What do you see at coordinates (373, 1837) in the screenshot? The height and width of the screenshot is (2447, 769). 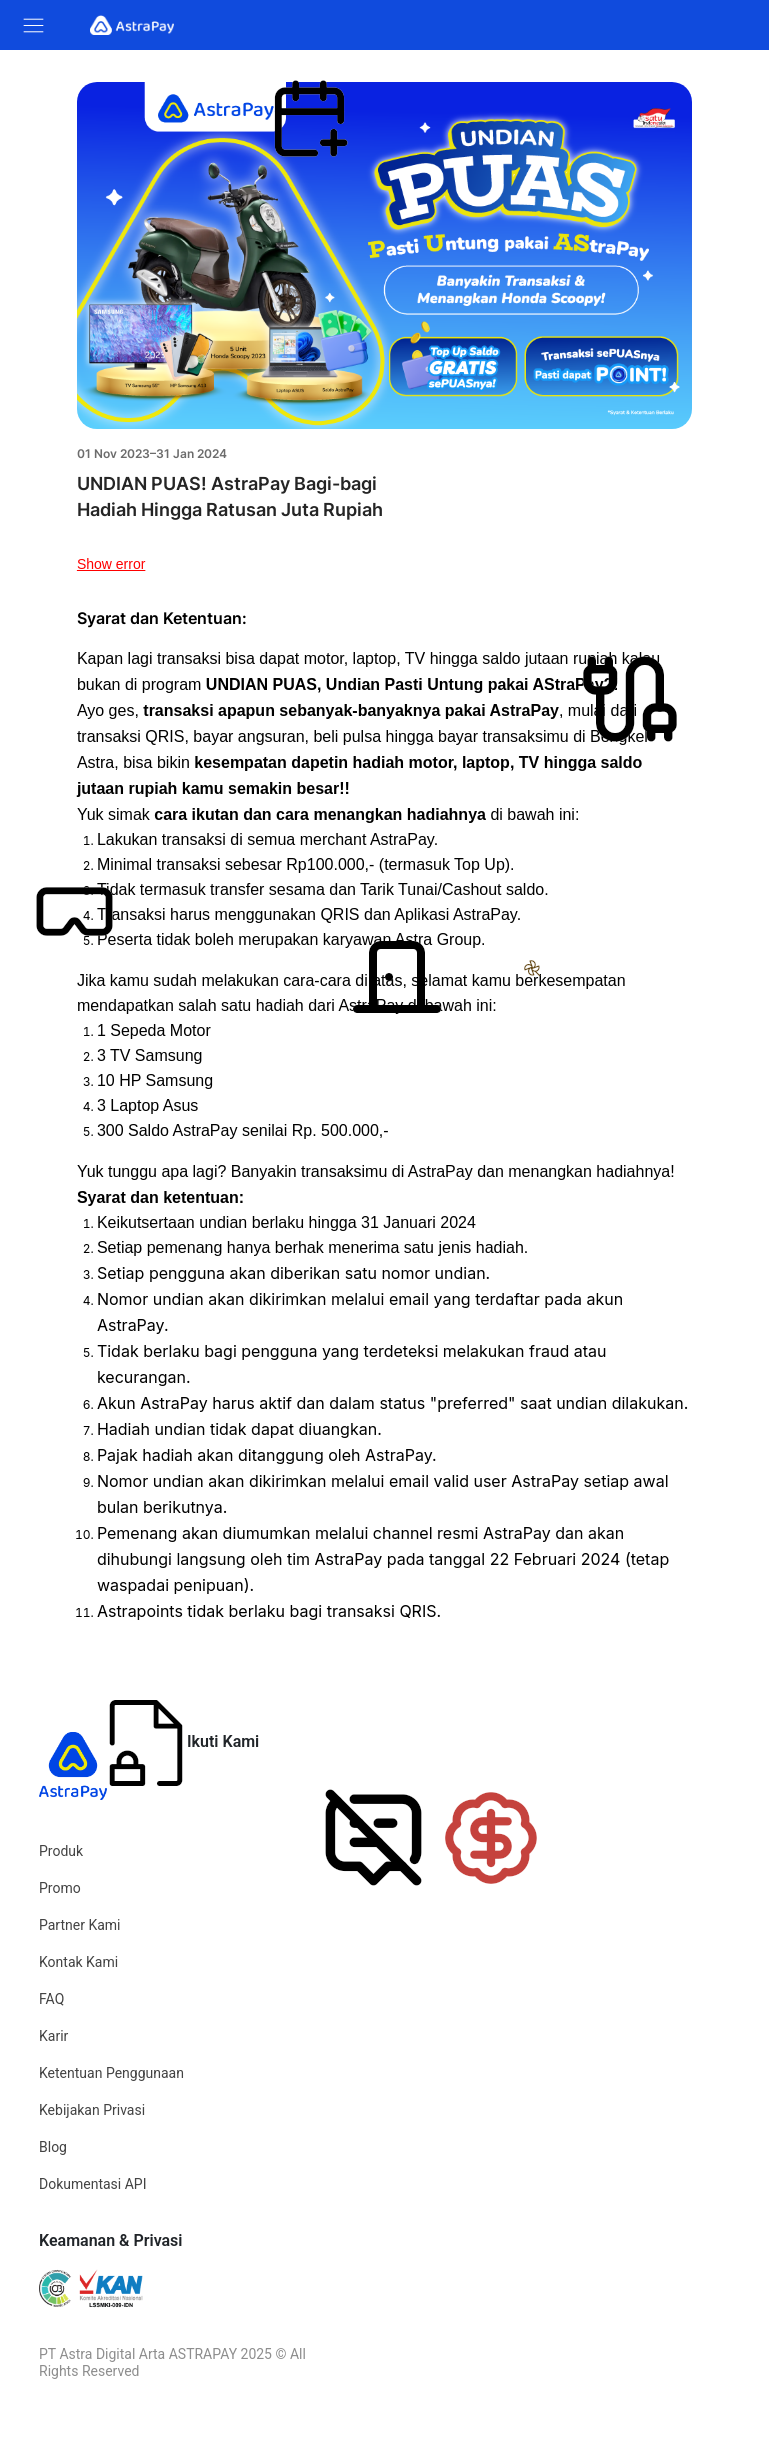 I see `messaging is disabled or unavailable` at bounding box center [373, 1837].